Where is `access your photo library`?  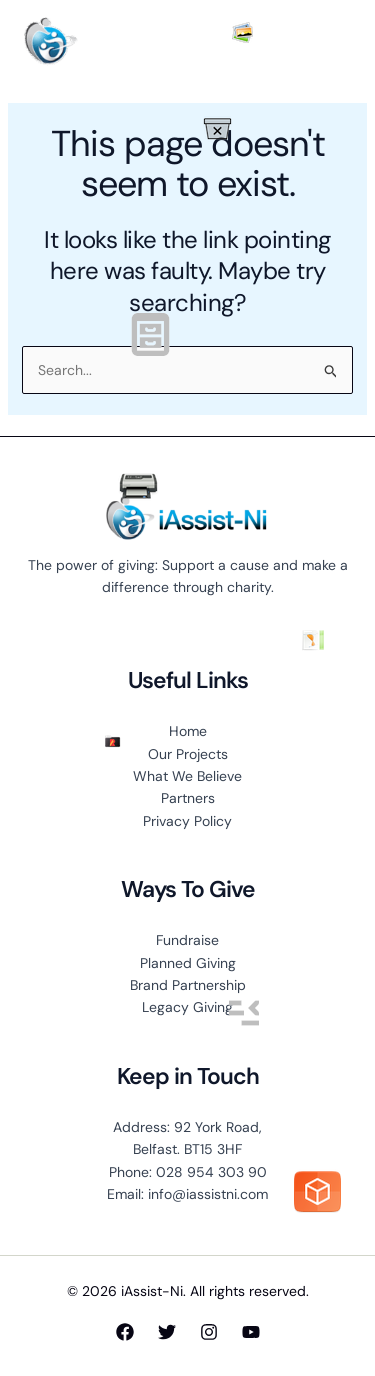
access your photo library is located at coordinates (242, 32).